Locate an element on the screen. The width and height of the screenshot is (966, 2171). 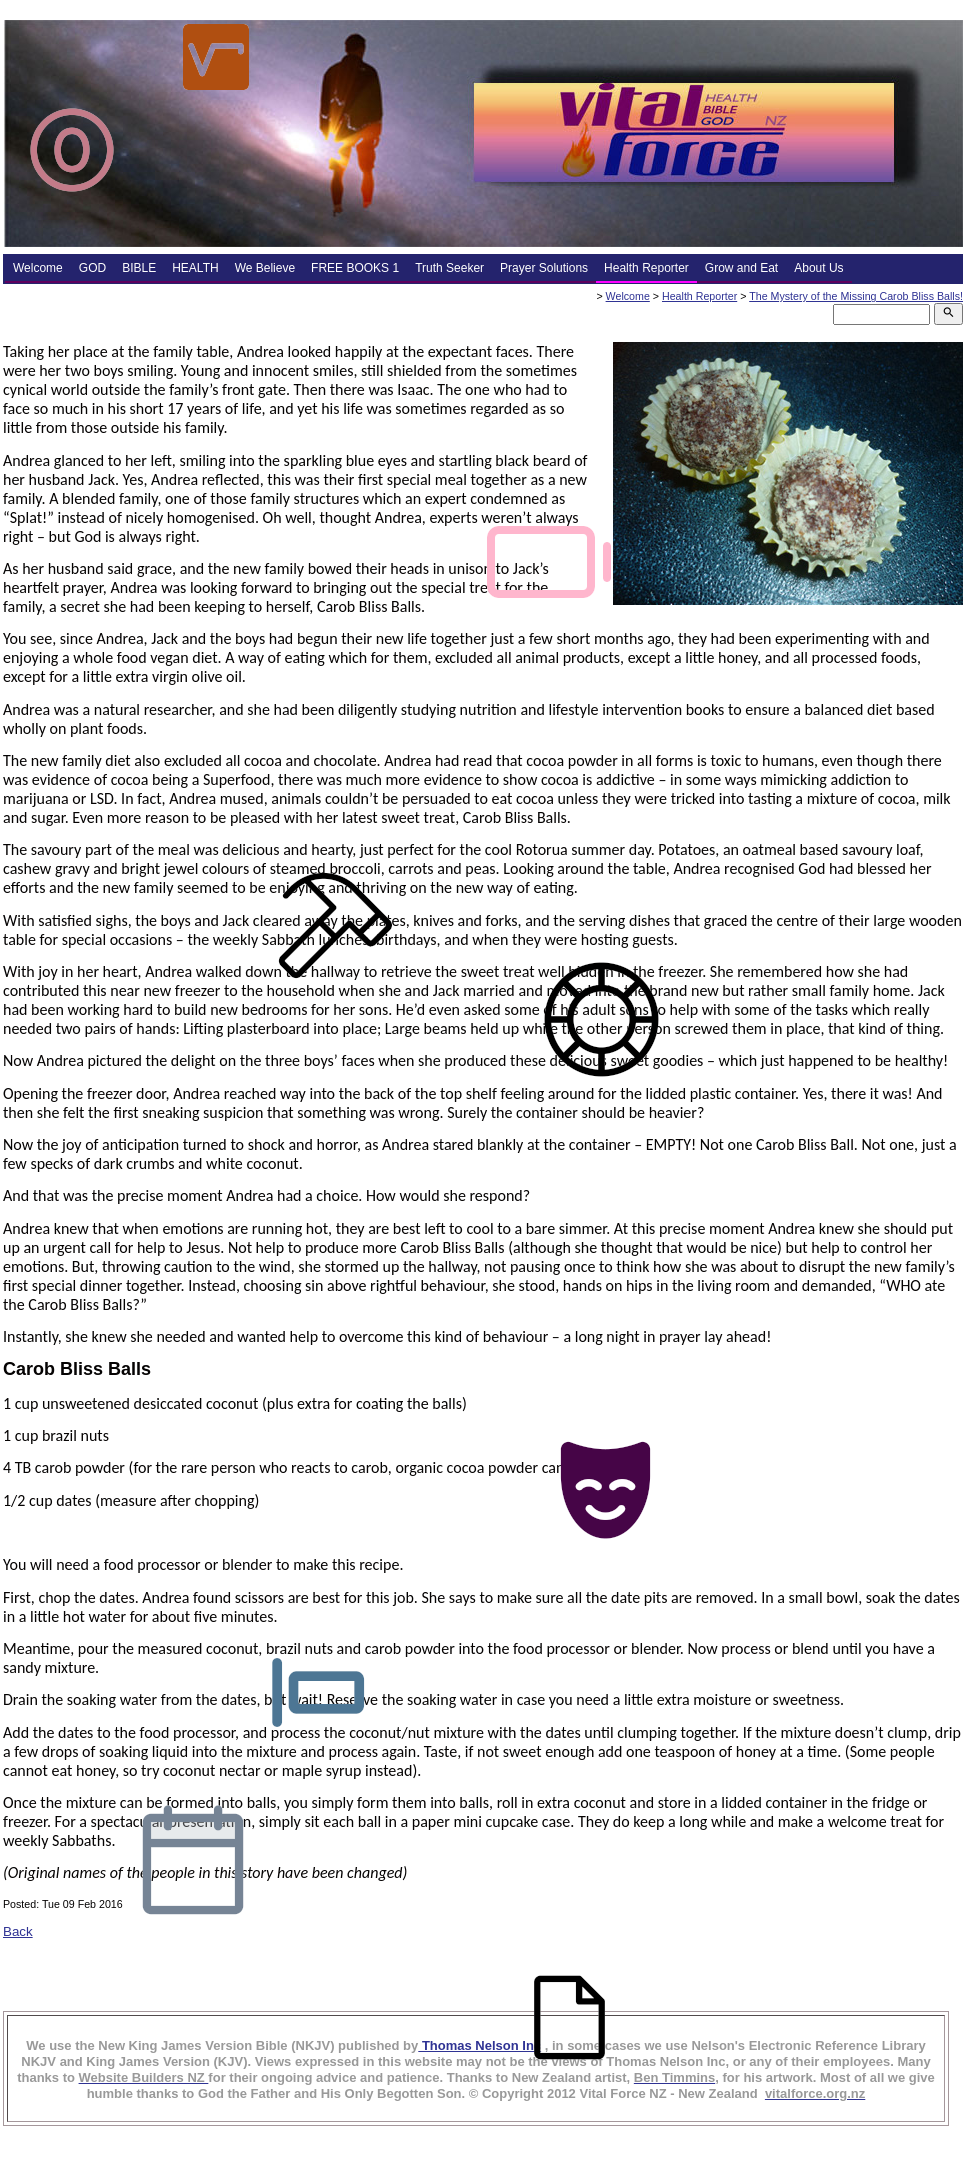
access tools or settings is located at coordinates (329, 927).